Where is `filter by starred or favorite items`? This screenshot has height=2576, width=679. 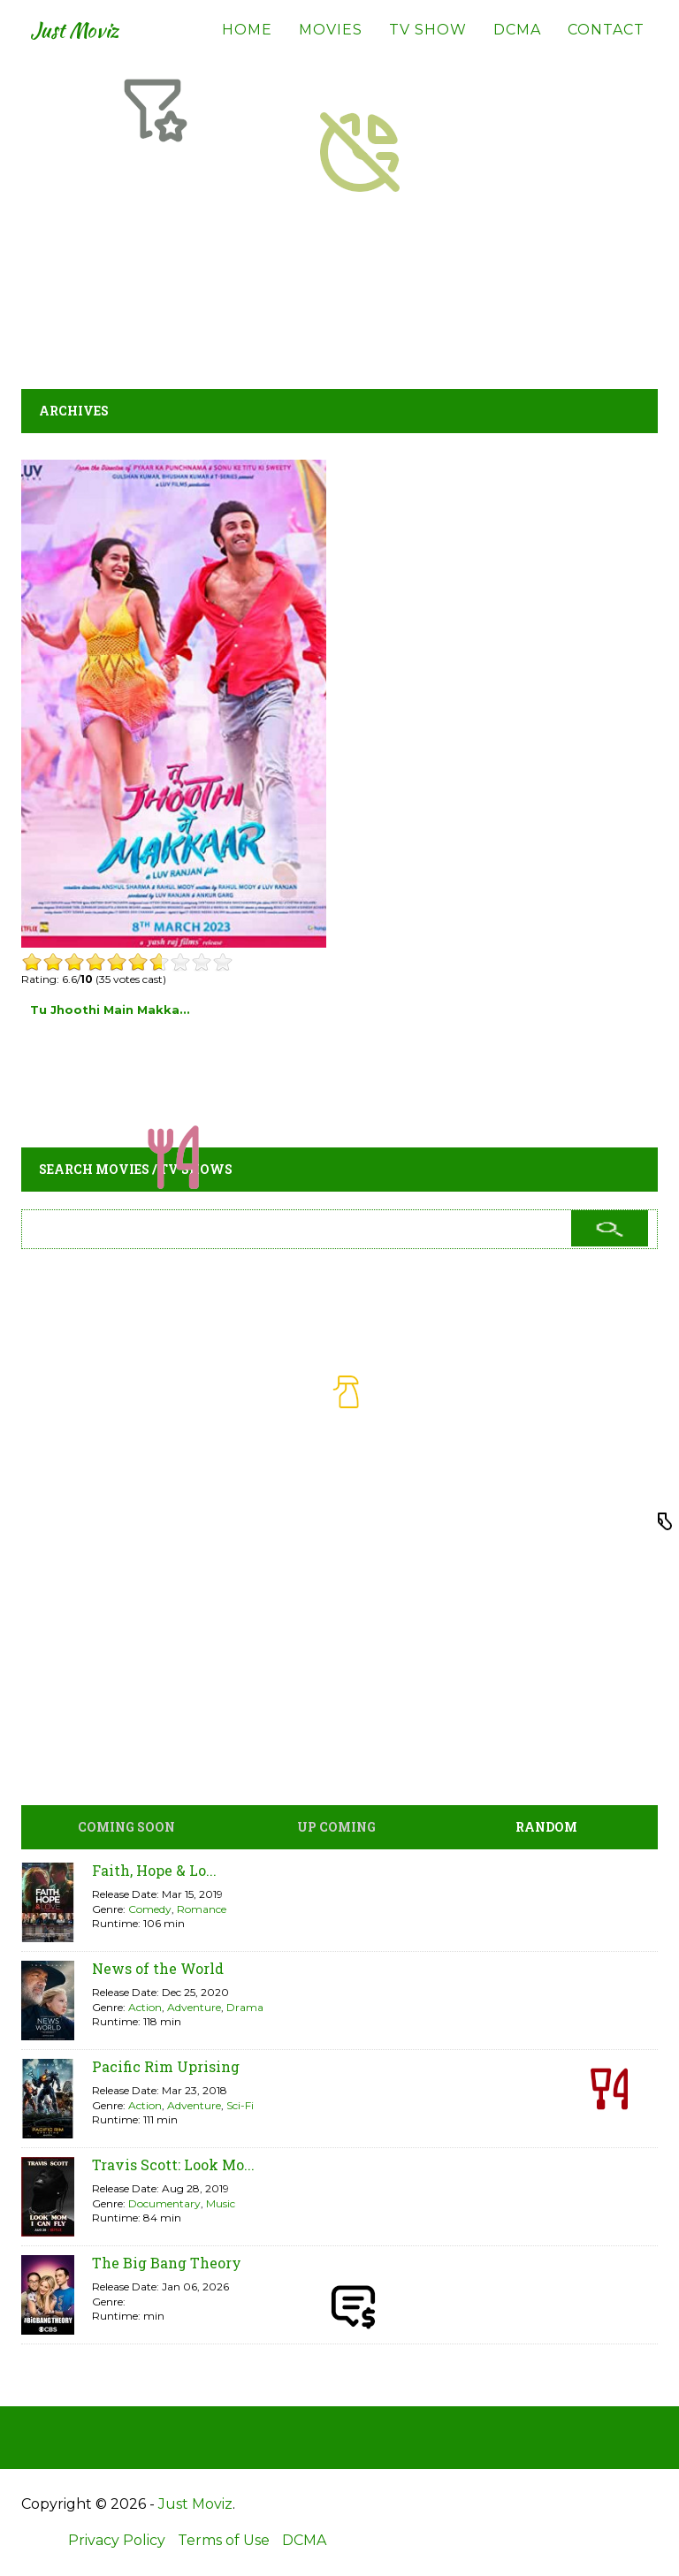
filter by starred or favorite items is located at coordinates (152, 107).